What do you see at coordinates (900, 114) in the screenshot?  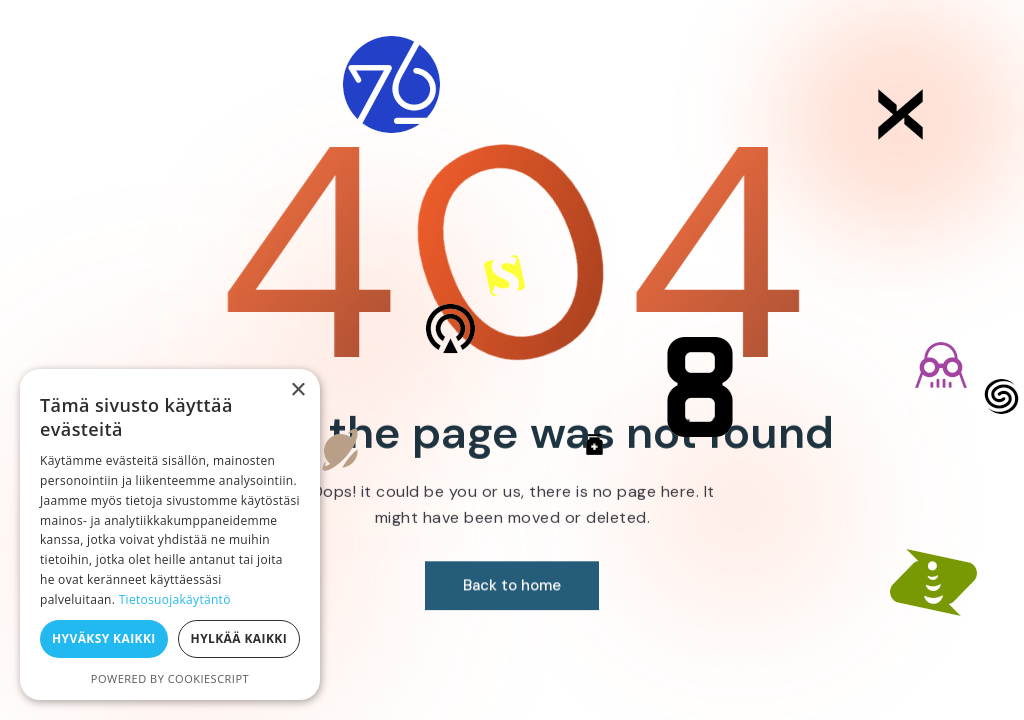 I see `open the StockX app` at bounding box center [900, 114].